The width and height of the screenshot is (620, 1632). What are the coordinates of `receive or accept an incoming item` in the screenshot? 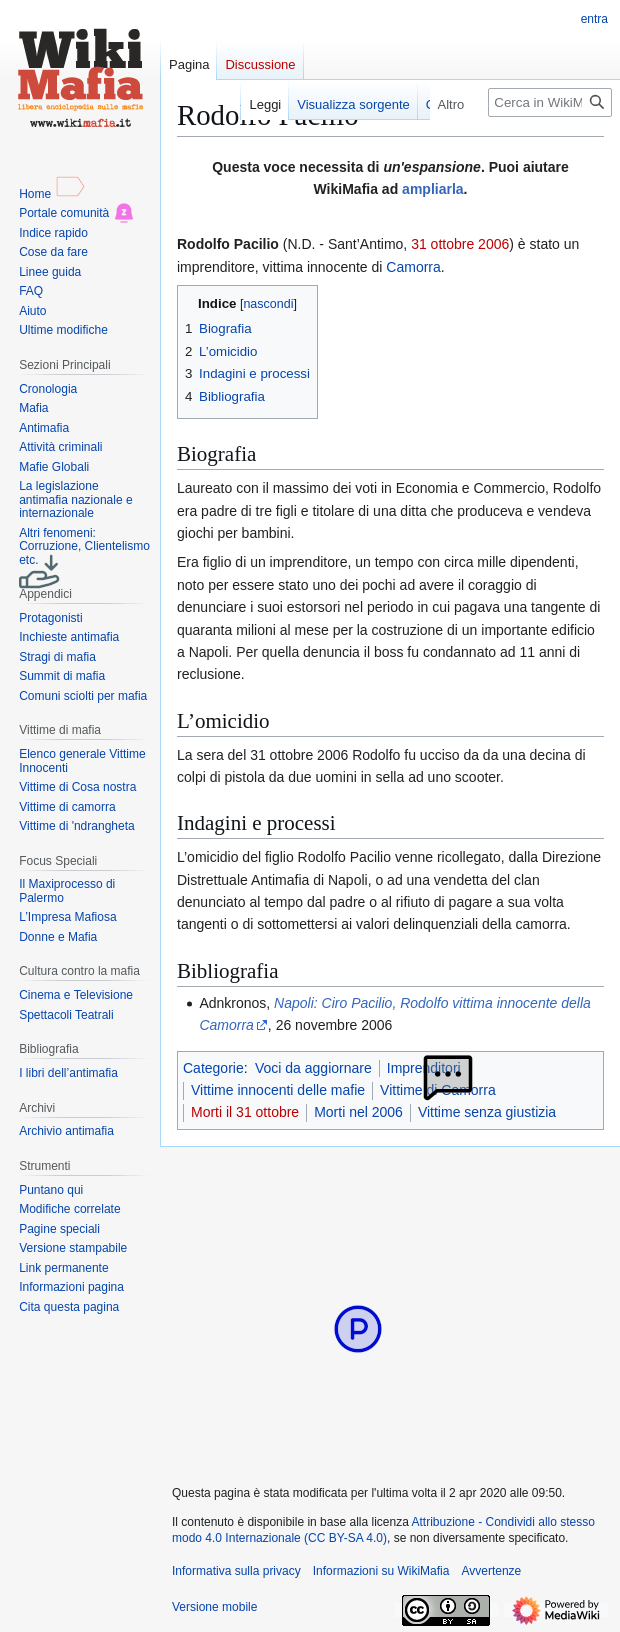 It's located at (40, 573).